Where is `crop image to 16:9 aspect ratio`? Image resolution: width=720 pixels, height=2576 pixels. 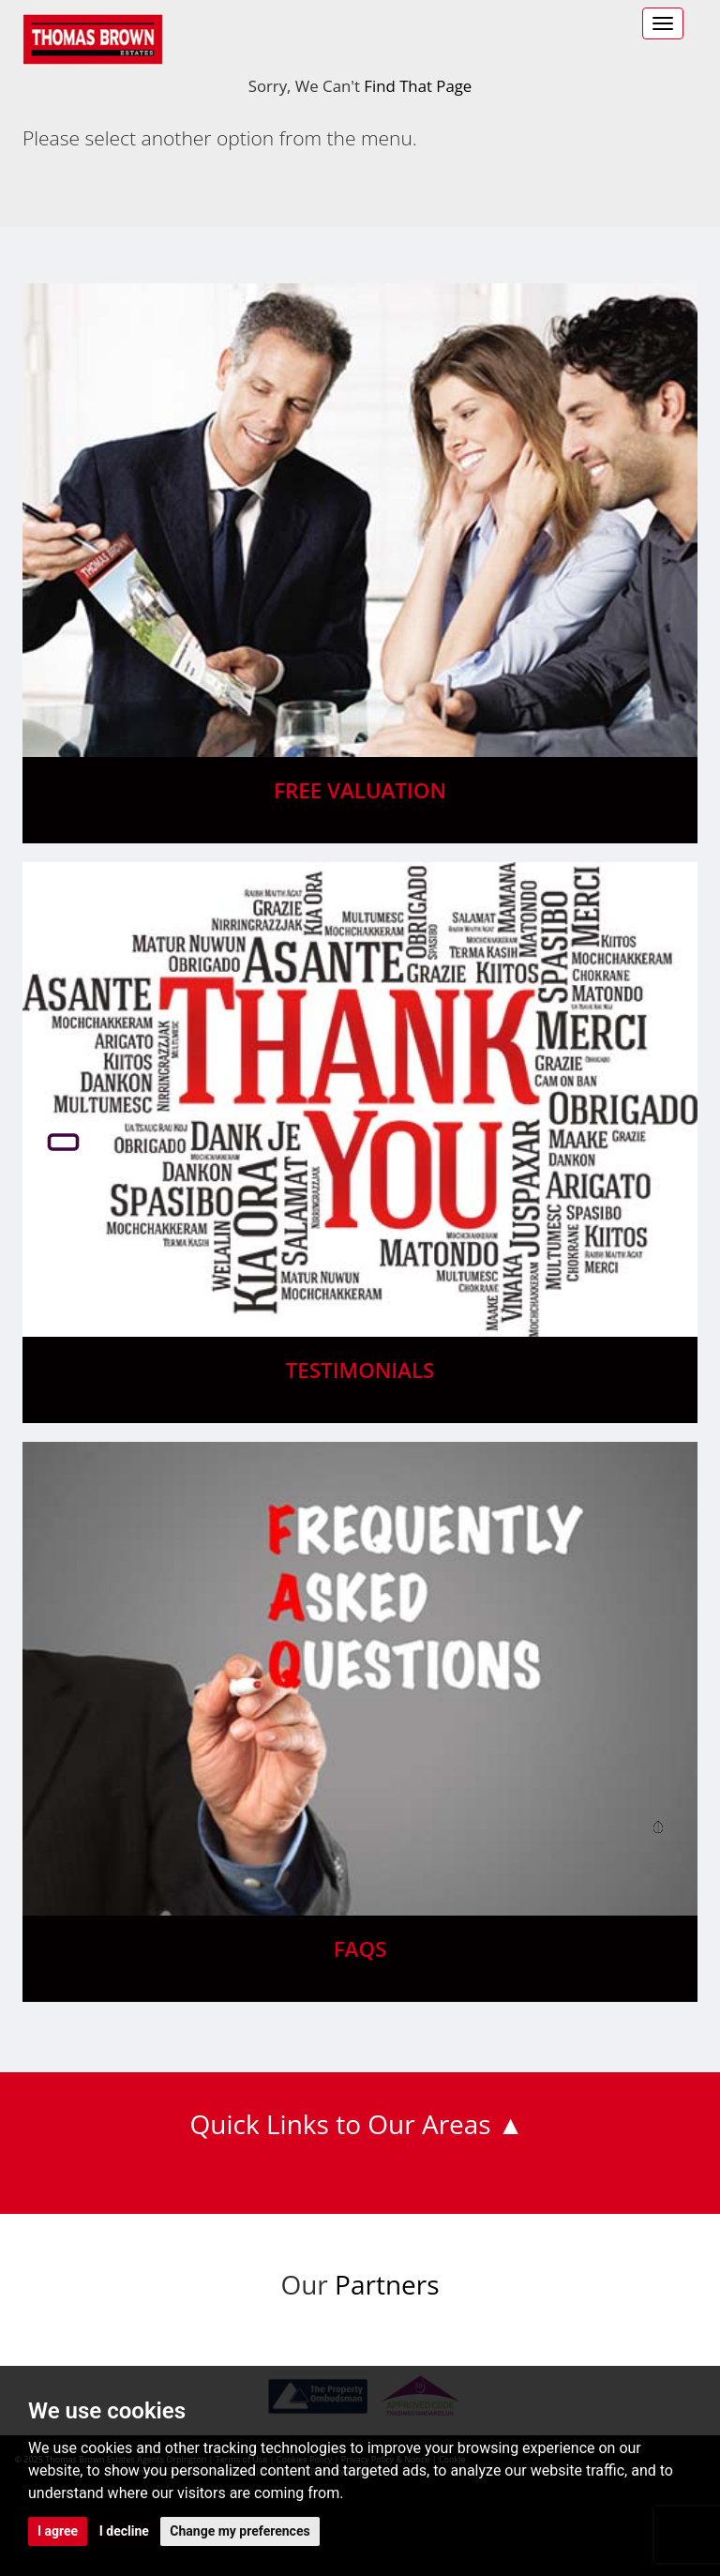 crop image to 16:9 aspect ratio is located at coordinates (63, 1142).